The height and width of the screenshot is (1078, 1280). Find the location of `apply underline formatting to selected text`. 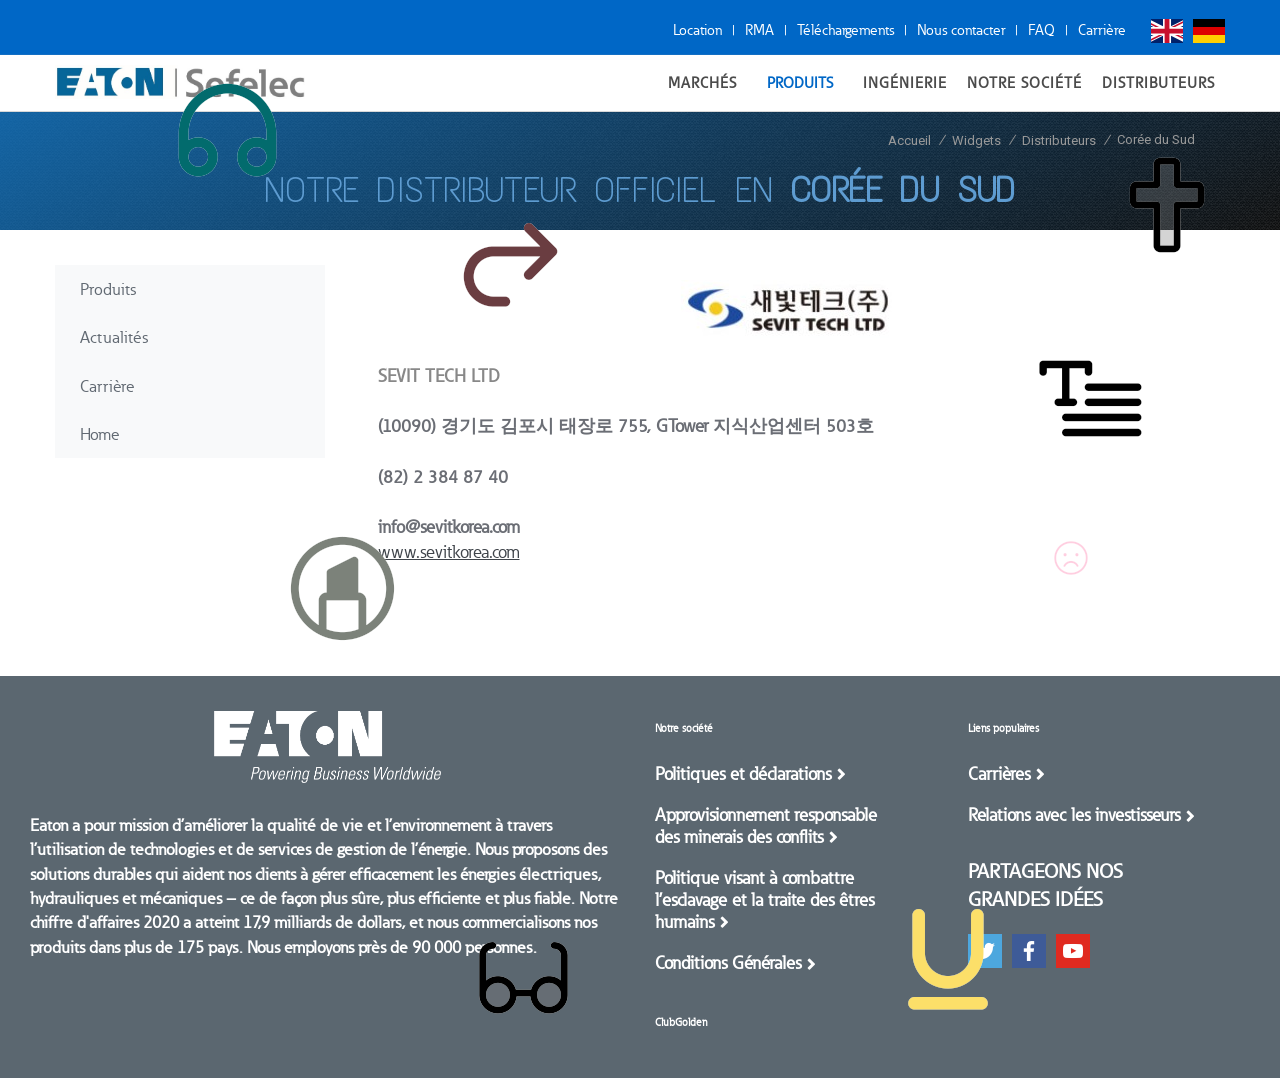

apply underline formatting to selected text is located at coordinates (948, 953).